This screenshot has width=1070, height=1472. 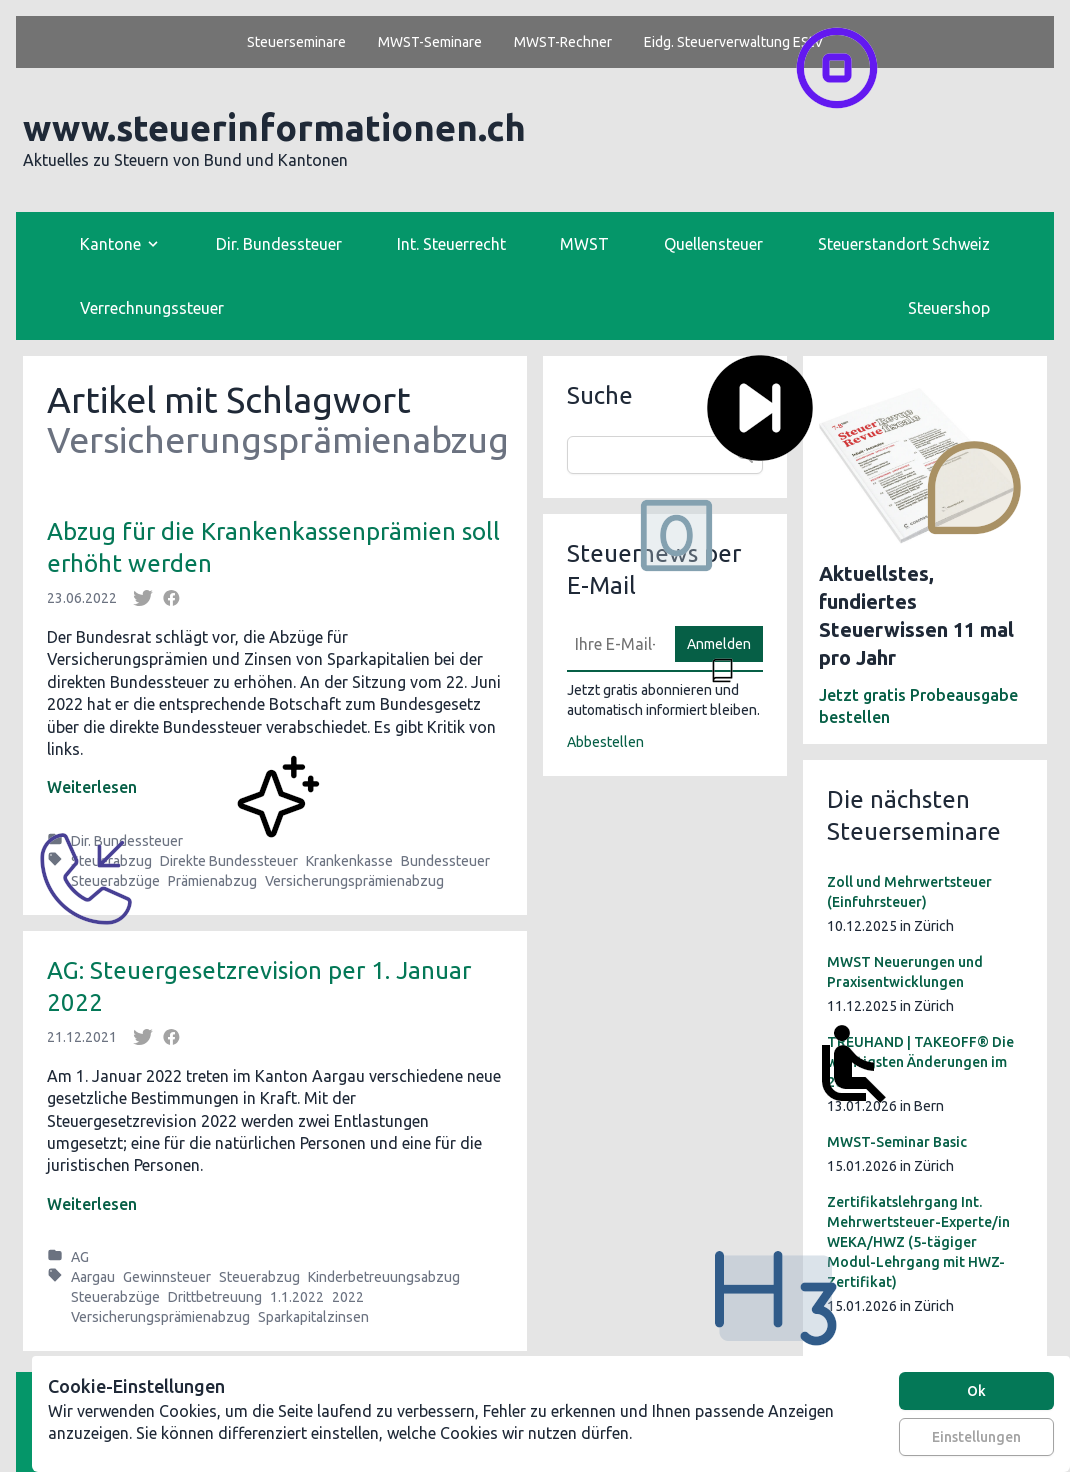 I want to click on incoming call notification, so click(x=88, y=877).